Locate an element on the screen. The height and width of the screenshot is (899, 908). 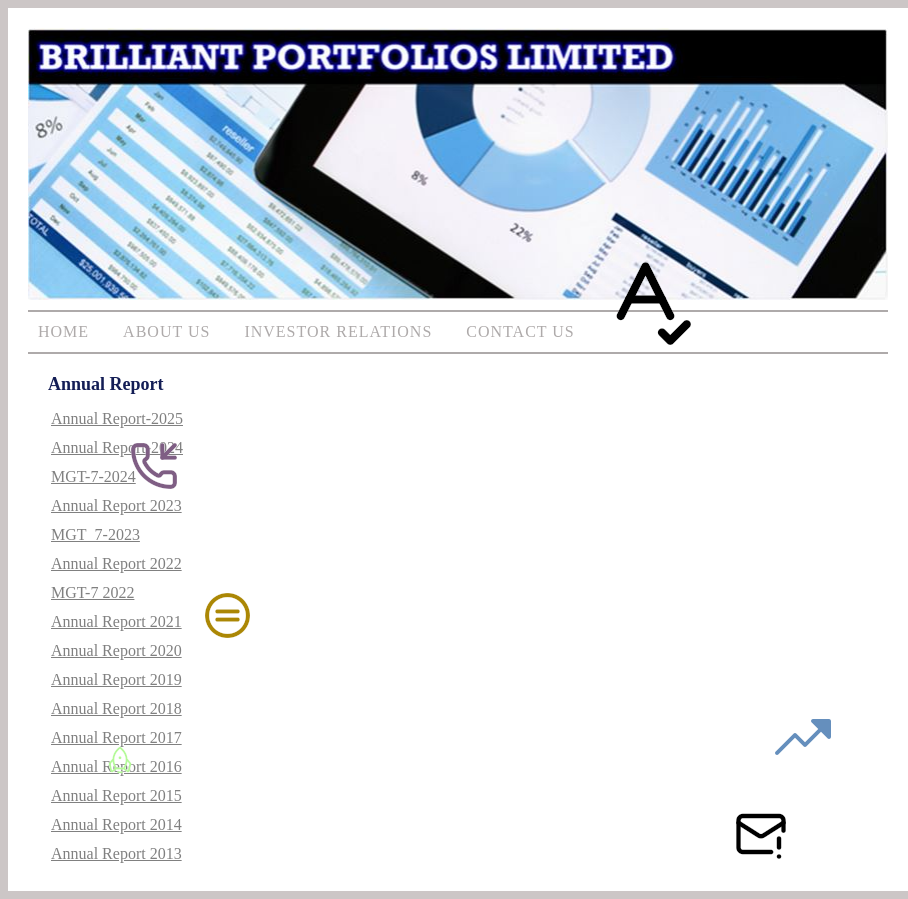
view trending or popular content is located at coordinates (803, 739).